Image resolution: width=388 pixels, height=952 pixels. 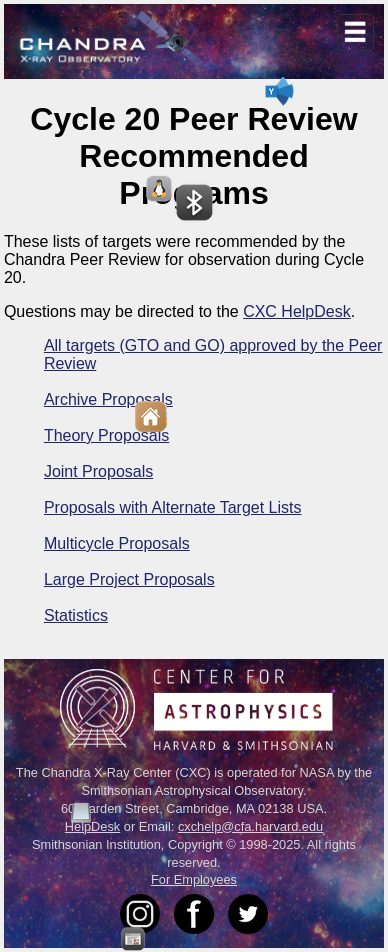 I want to click on open homebank personal finance app, so click(x=150, y=416).